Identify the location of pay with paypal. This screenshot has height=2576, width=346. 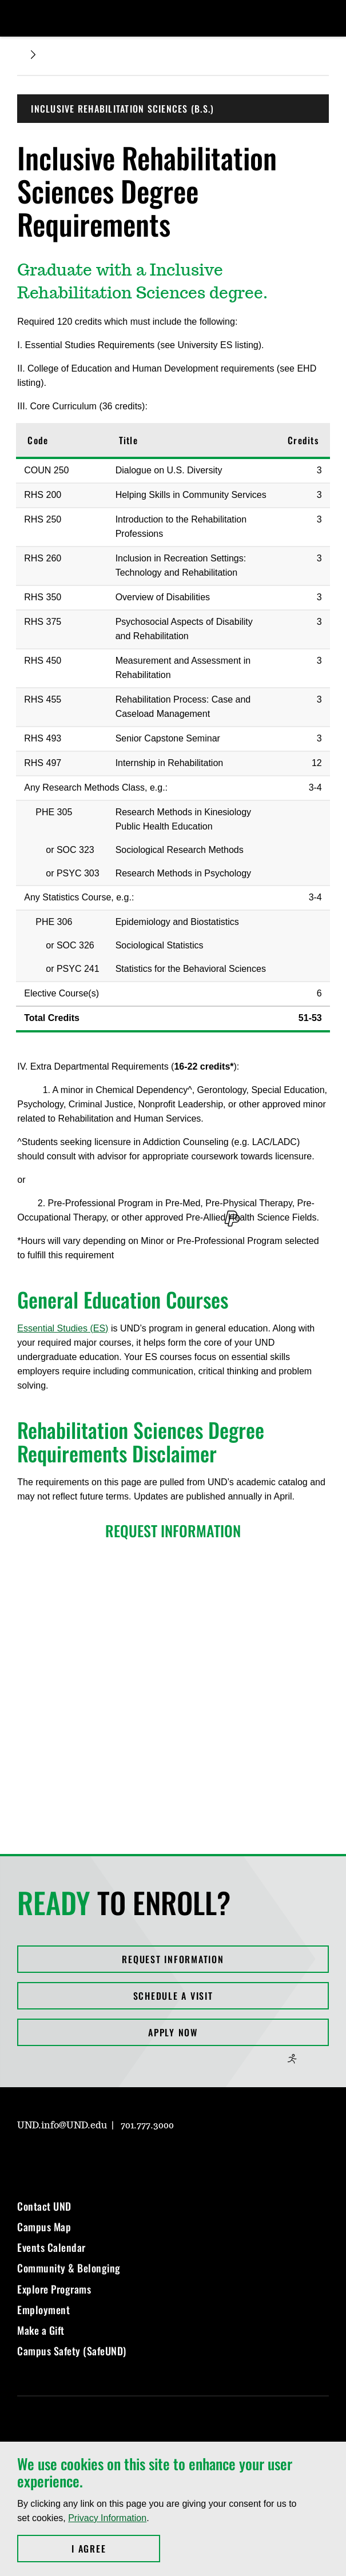
(232, 1218).